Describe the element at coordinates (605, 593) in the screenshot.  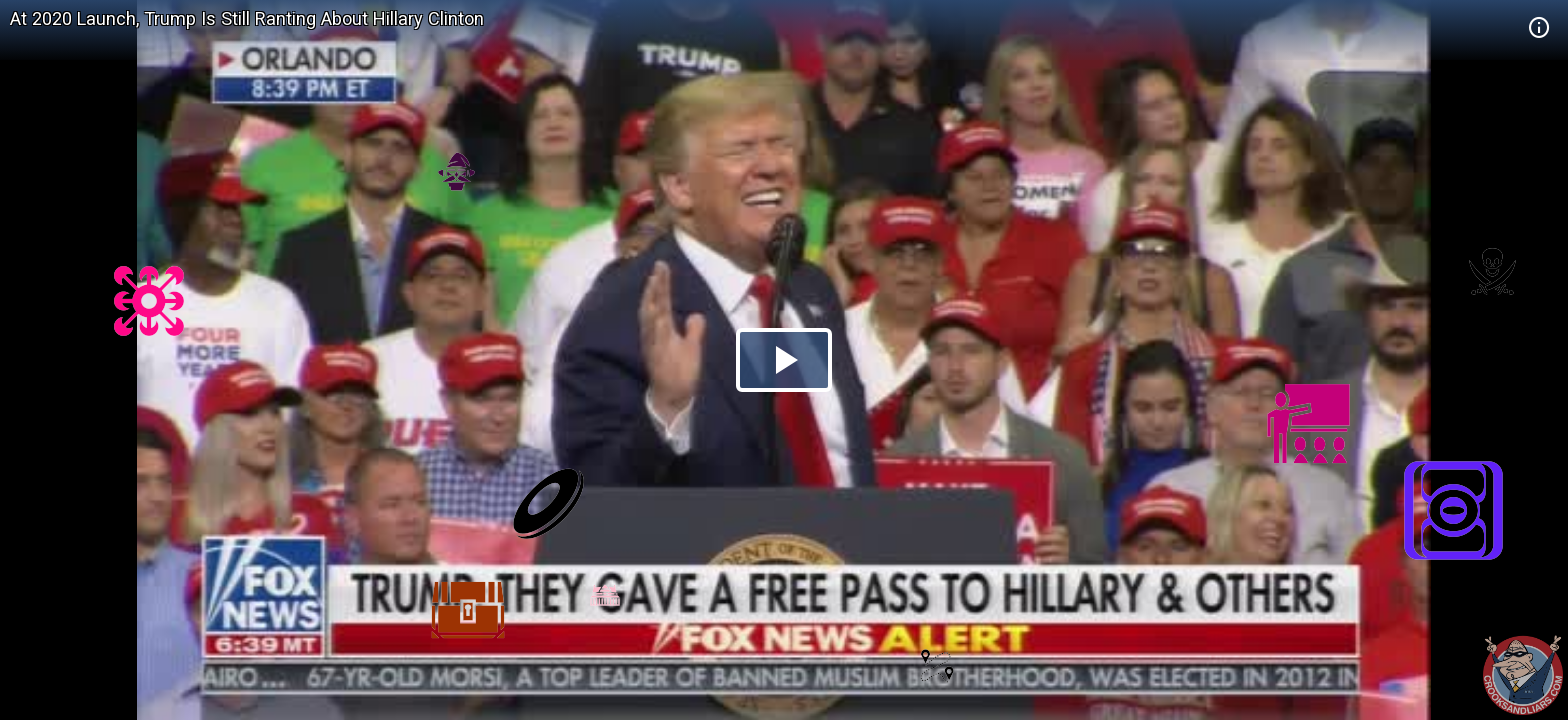
I see `view viking longhouse building` at that location.